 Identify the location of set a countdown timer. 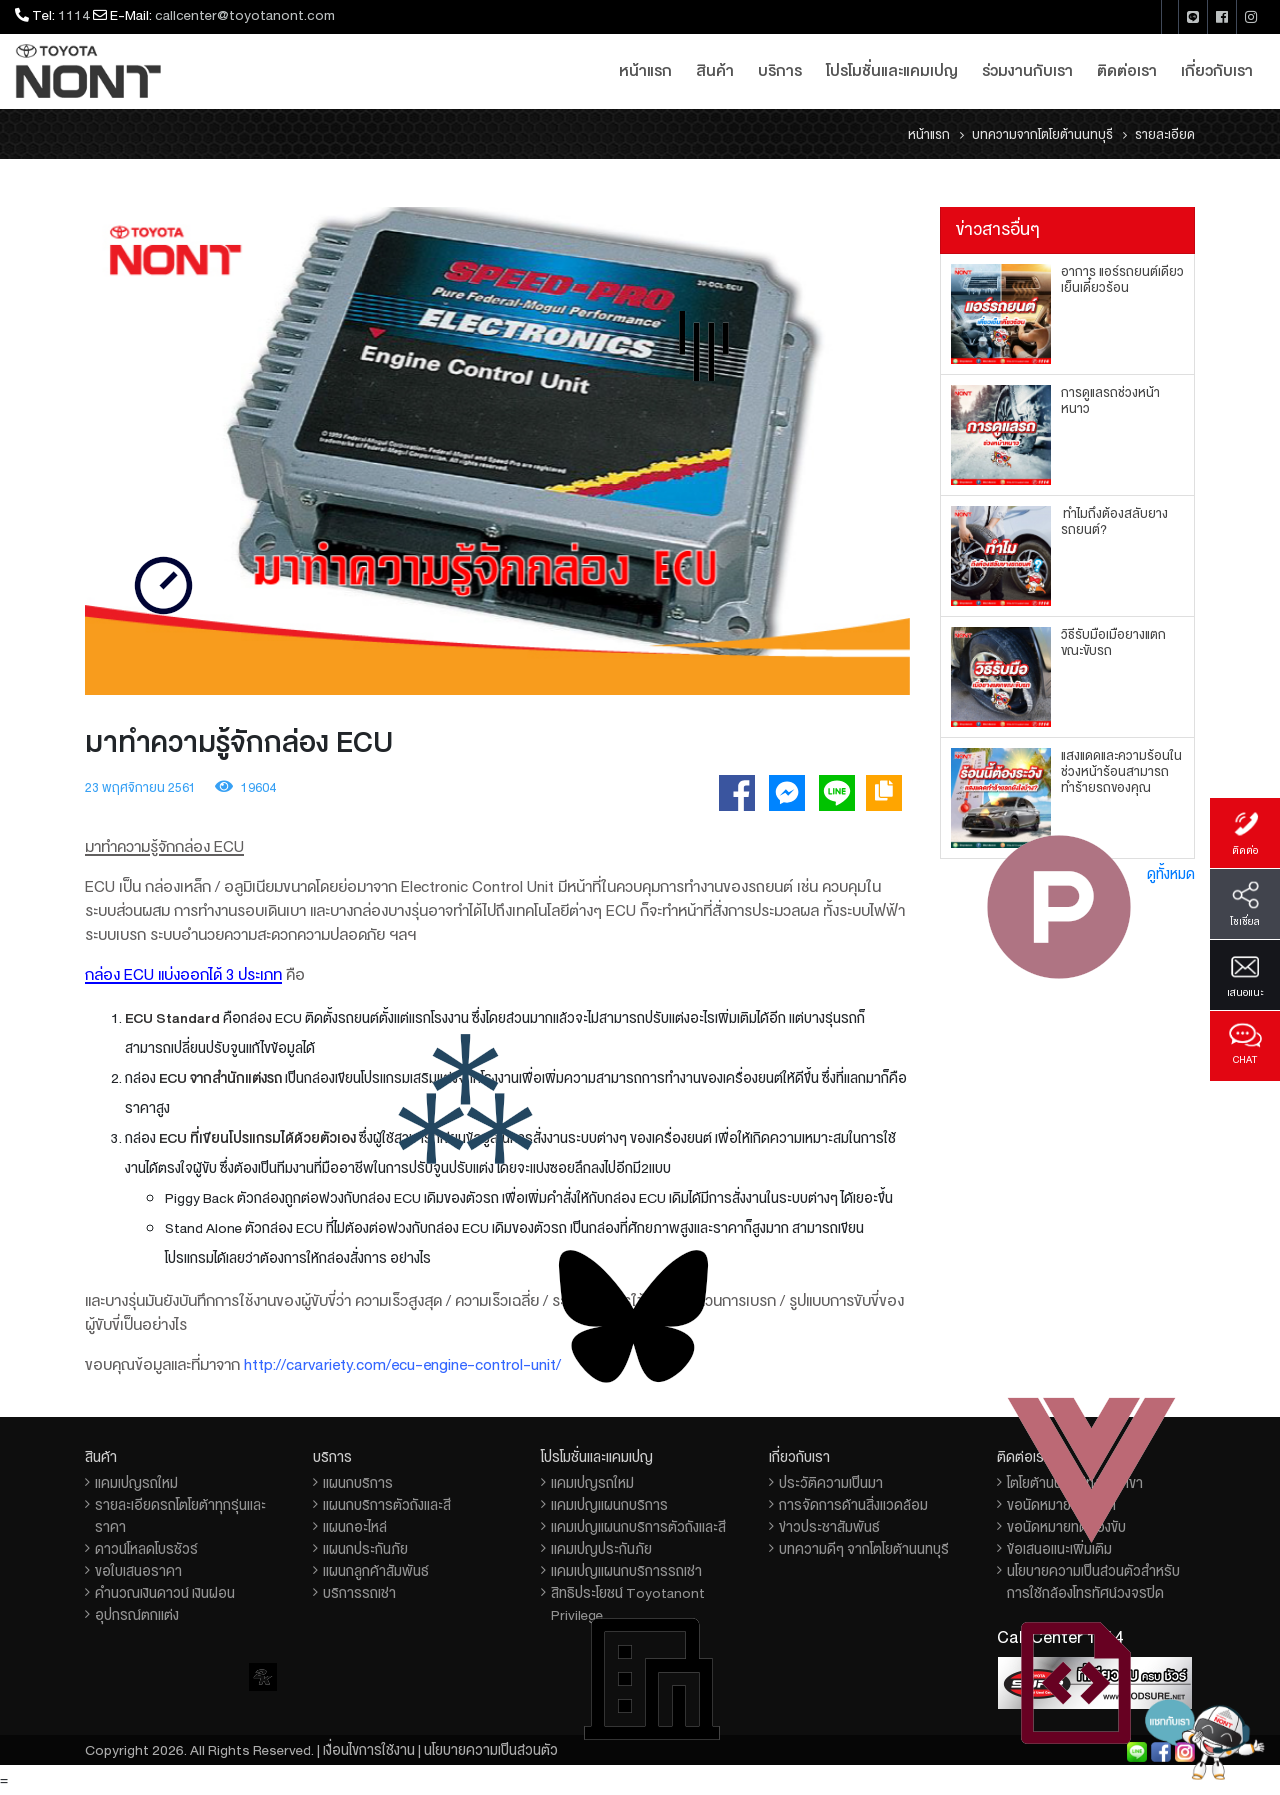
(163, 585).